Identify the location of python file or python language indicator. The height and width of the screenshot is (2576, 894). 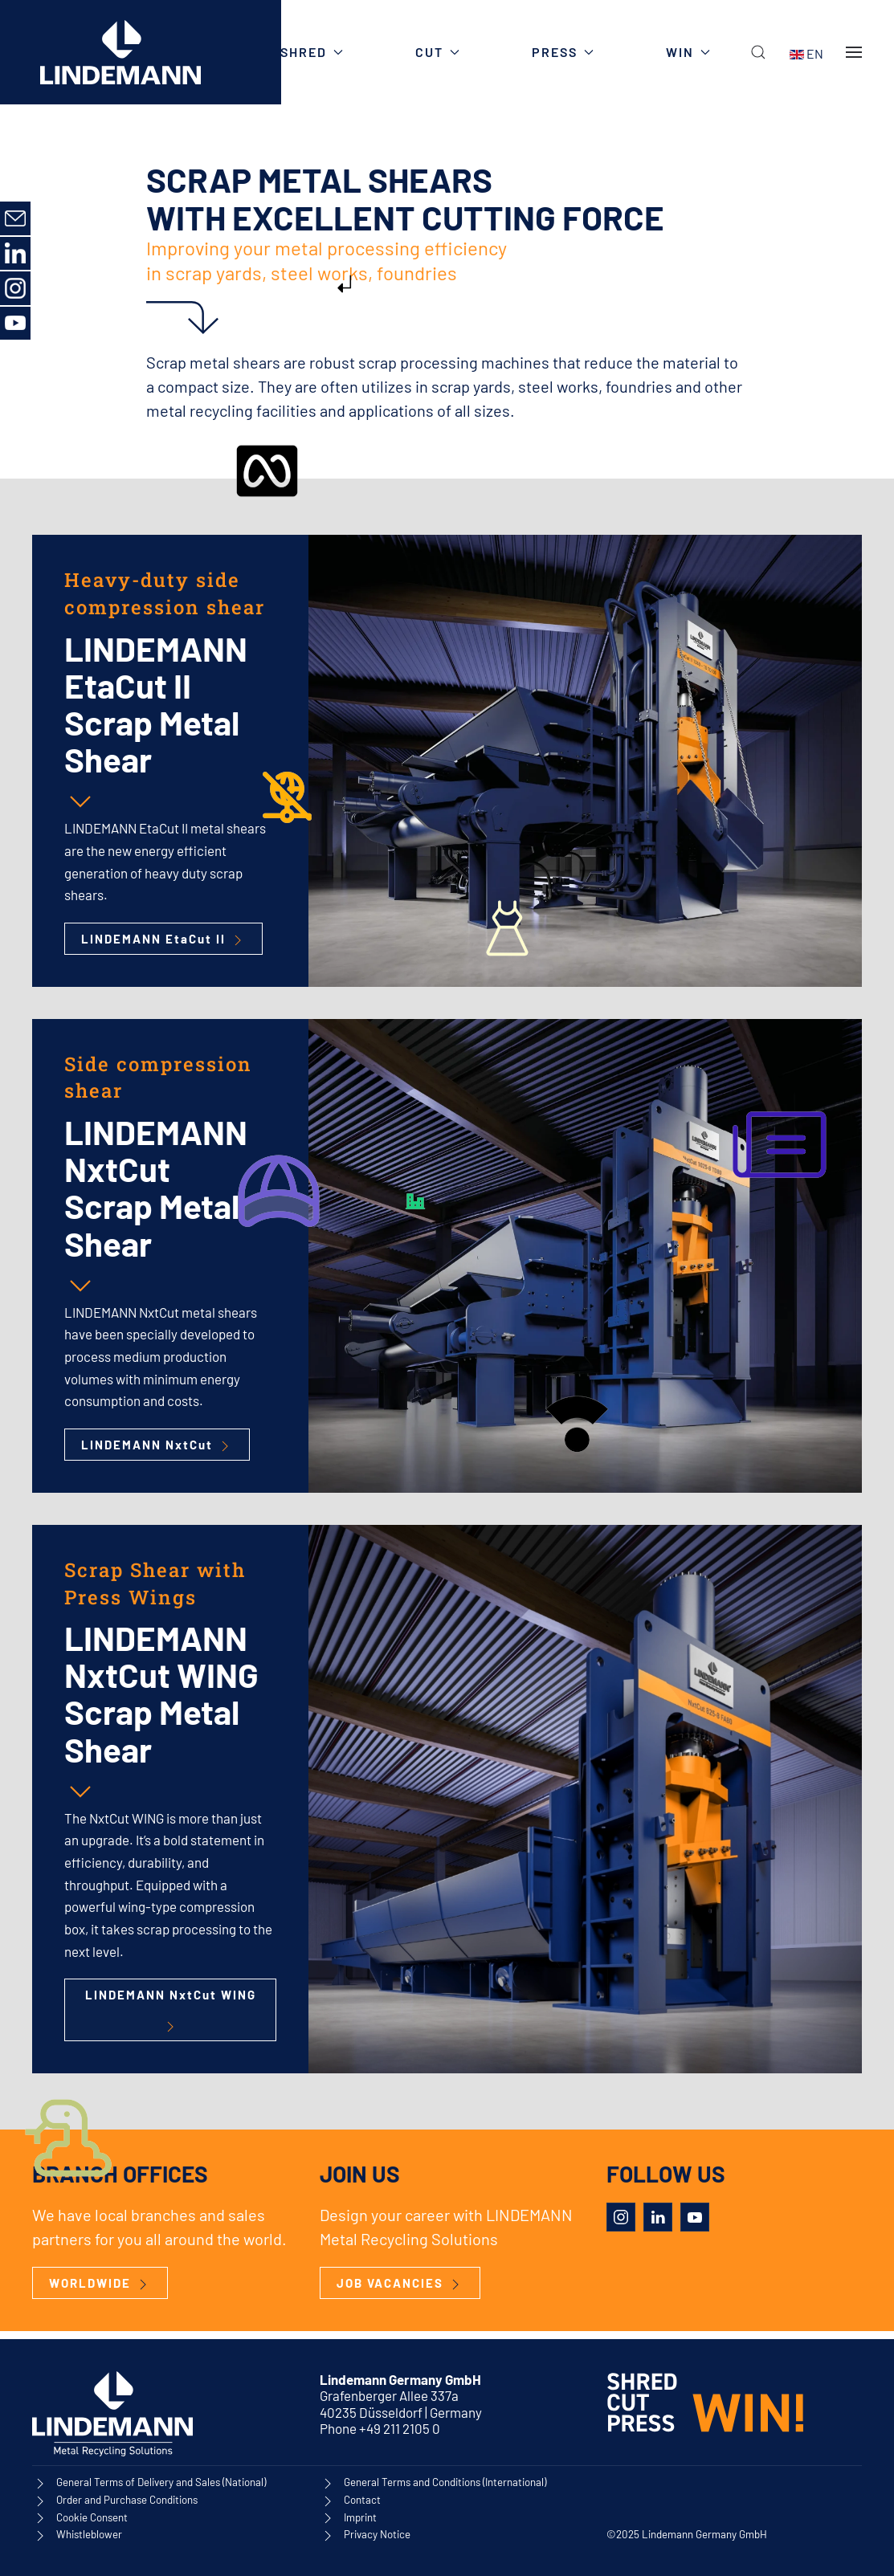
(70, 2141).